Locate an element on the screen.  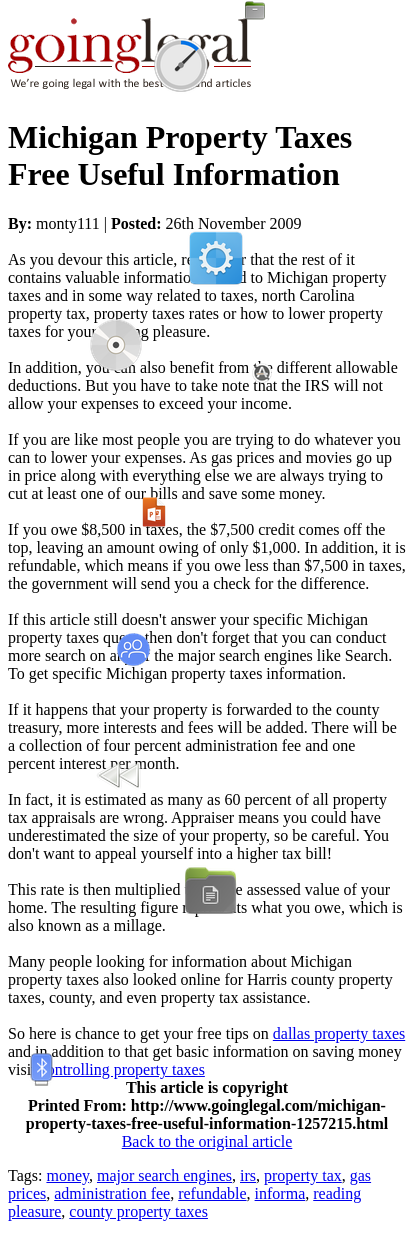
access dvd or optical disc drive is located at coordinates (116, 345).